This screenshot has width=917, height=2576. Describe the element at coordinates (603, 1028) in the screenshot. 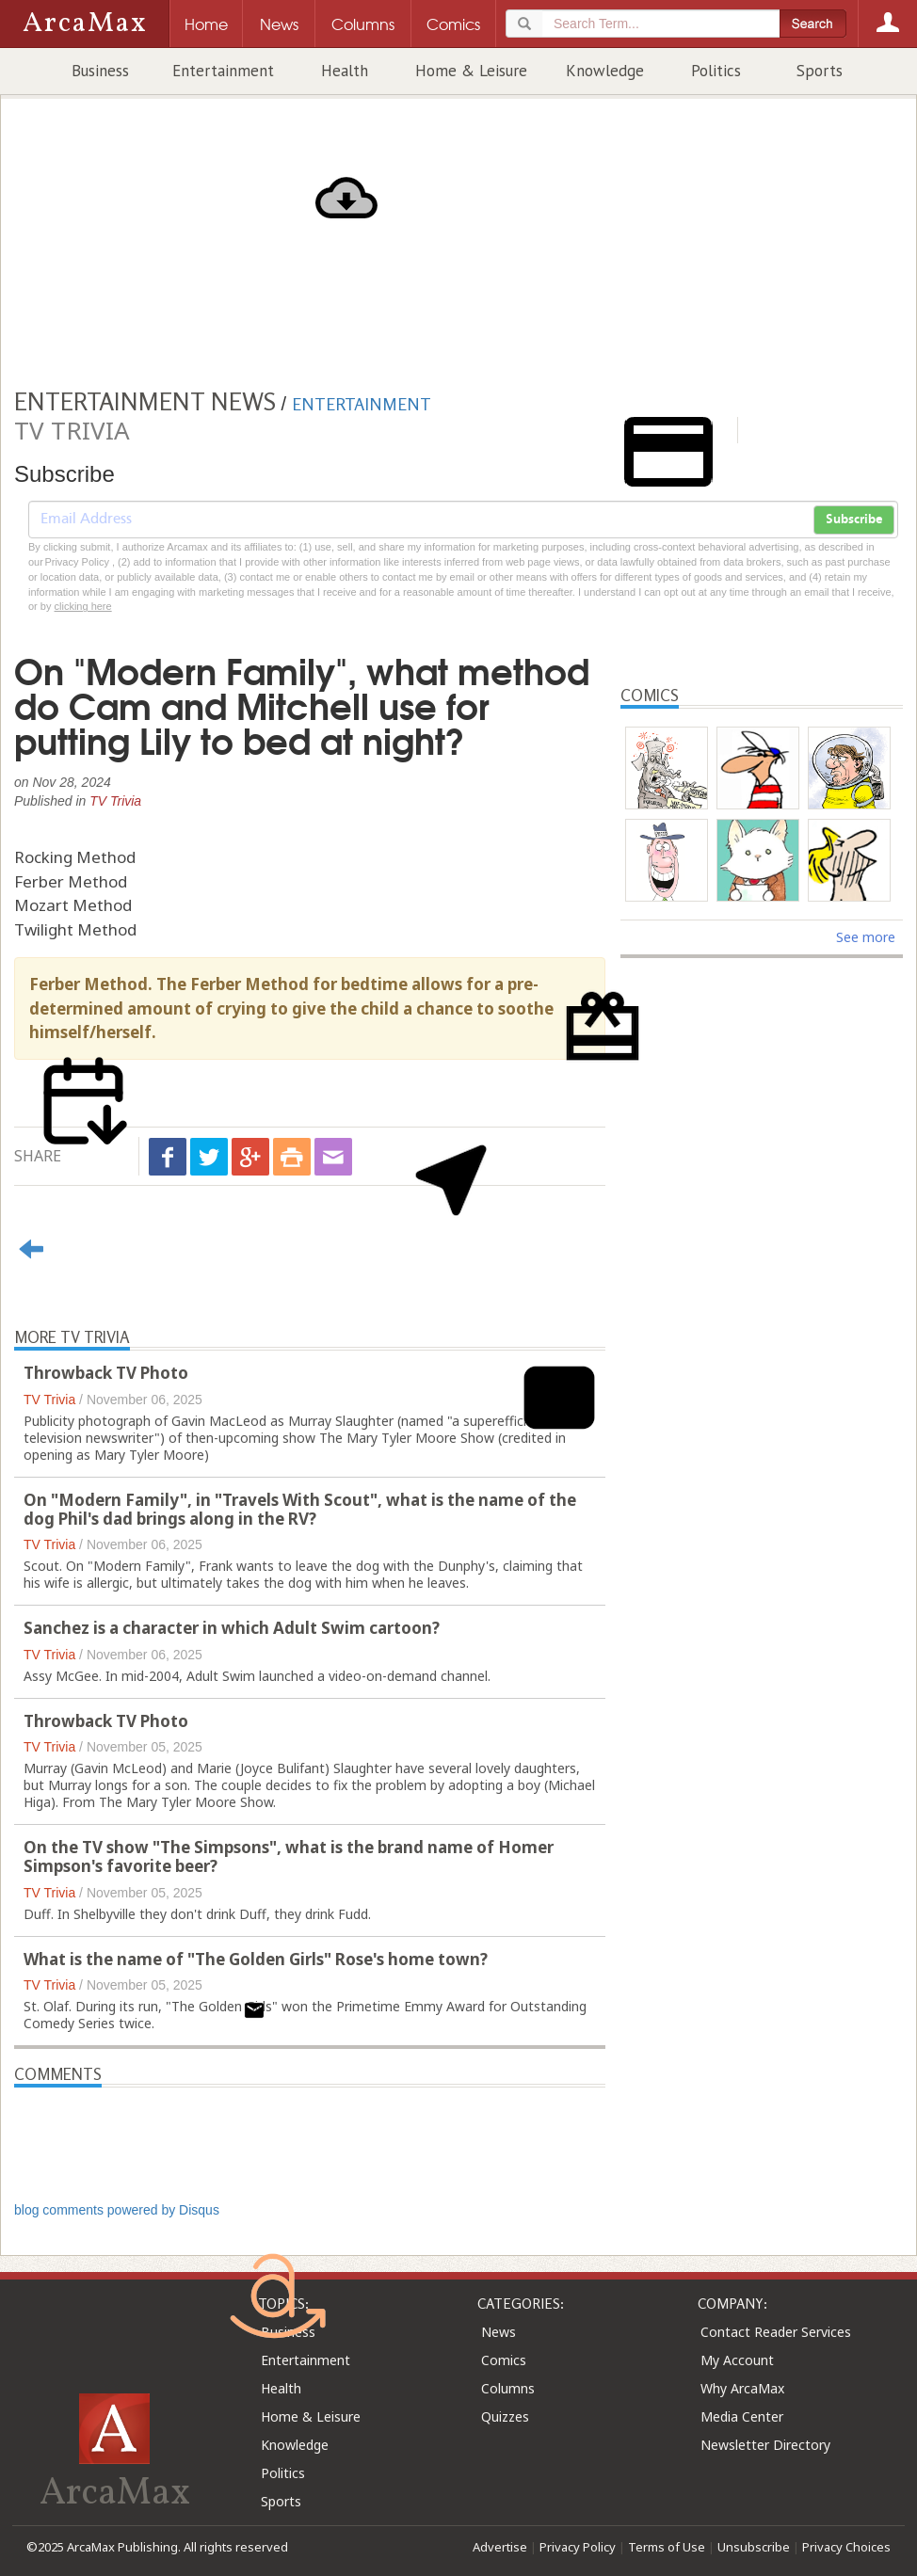

I see `view or redeem a gift card` at that location.